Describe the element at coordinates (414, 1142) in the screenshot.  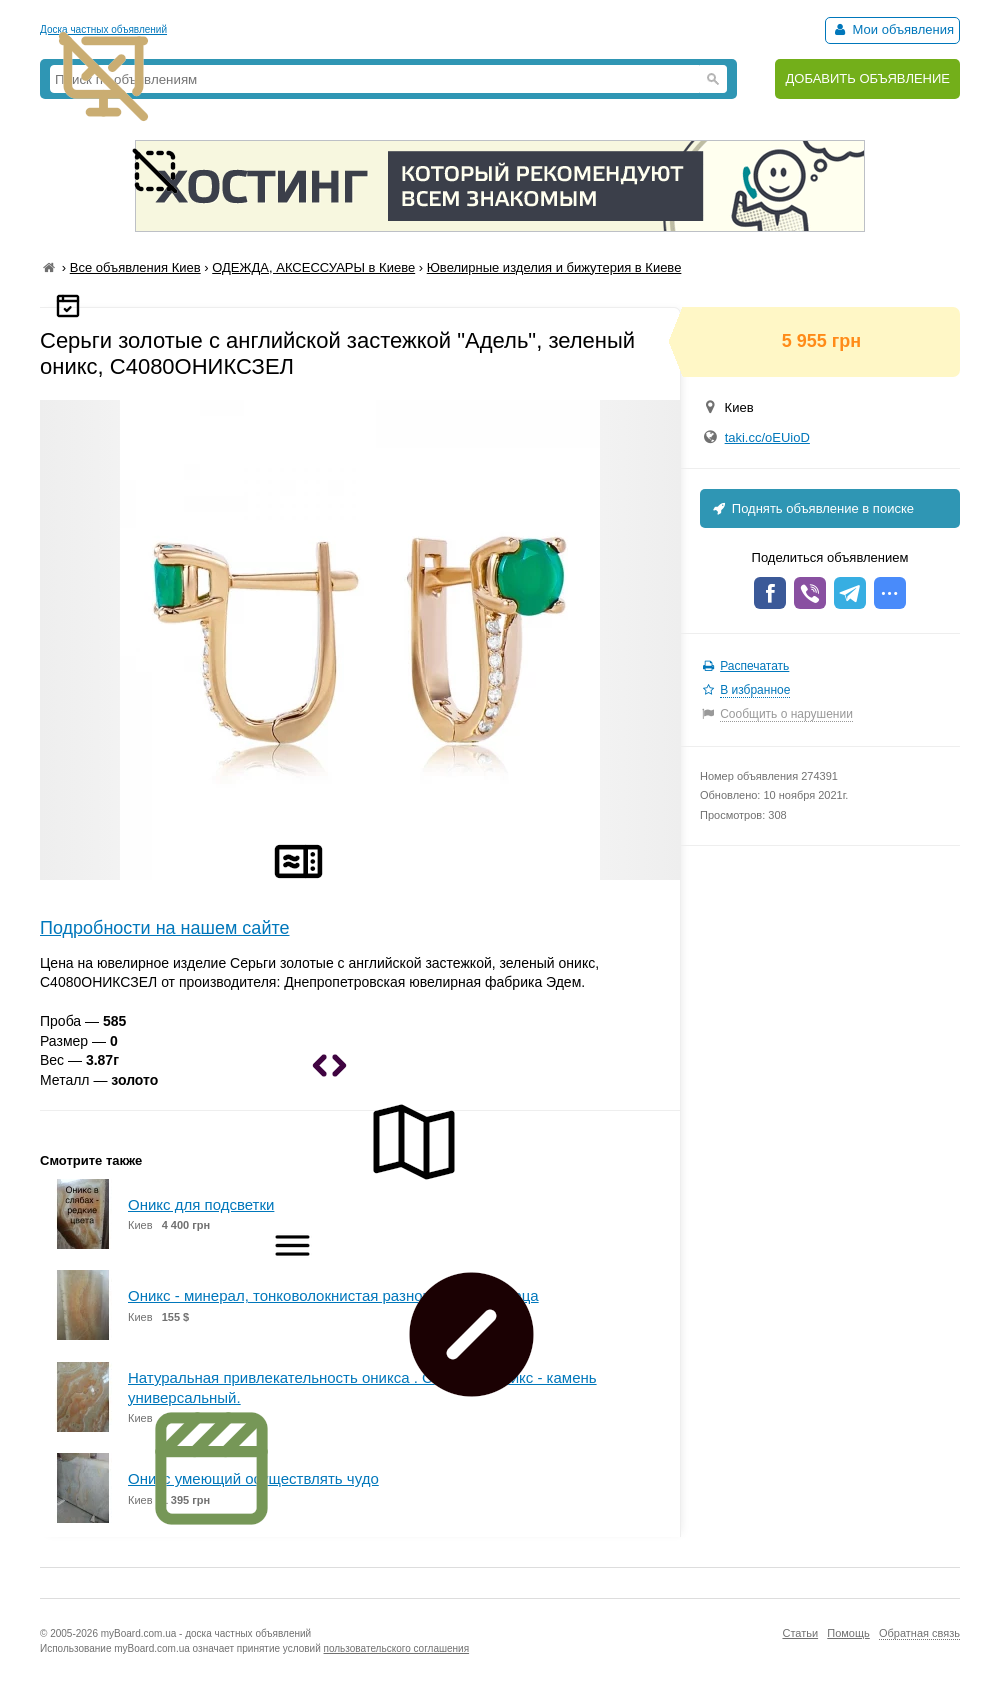
I see `open map view` at that location.